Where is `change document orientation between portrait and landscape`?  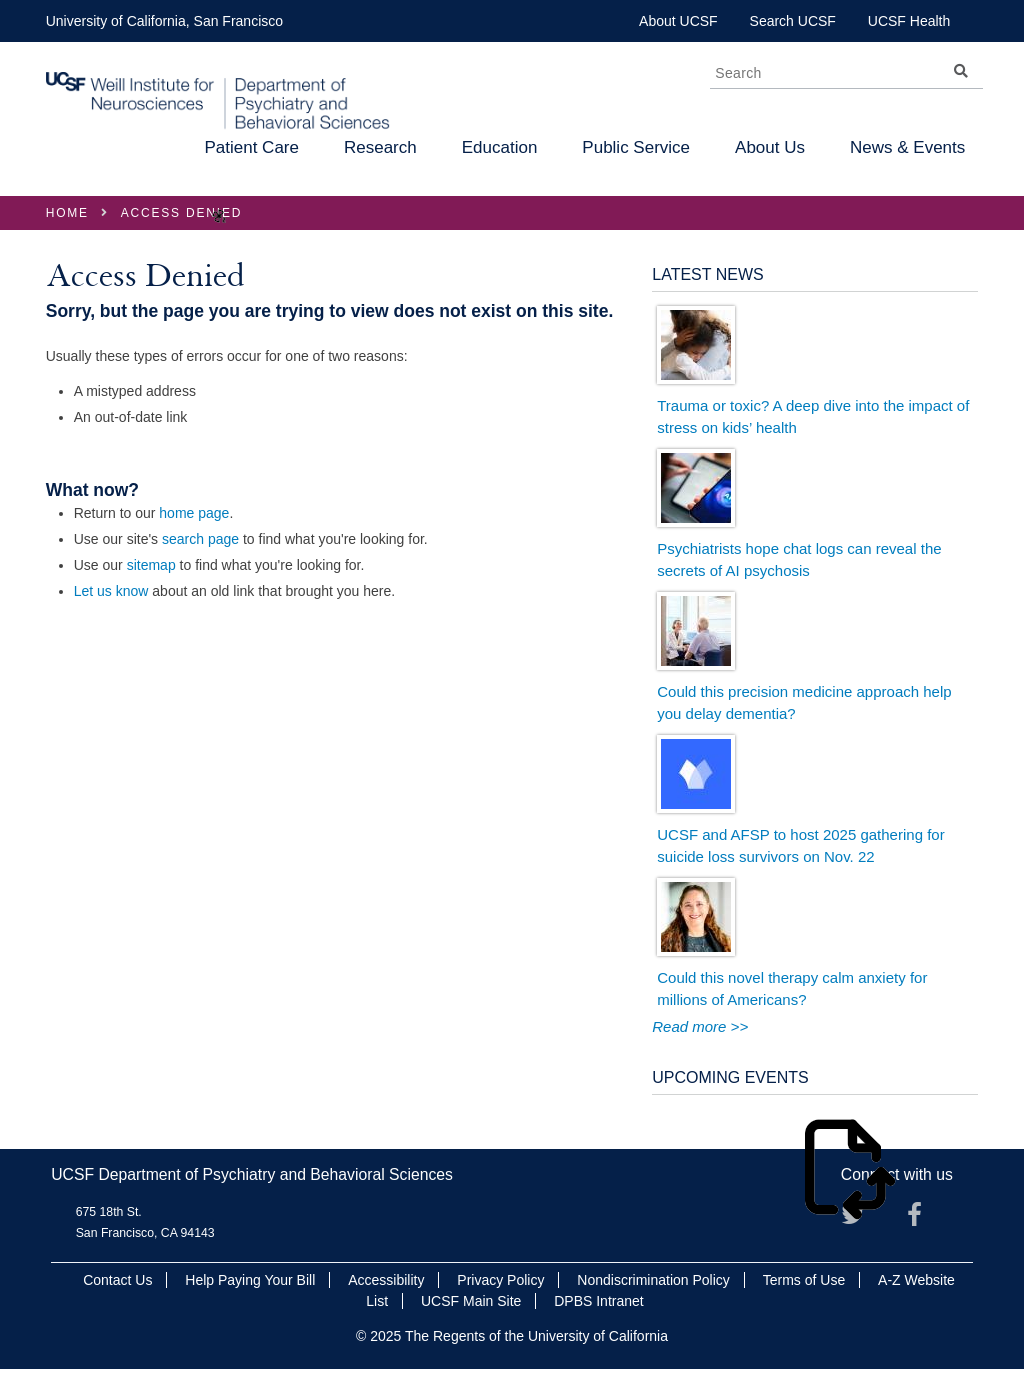 change document orientation between portrait and landscape is located at coordinates (843, 1167).